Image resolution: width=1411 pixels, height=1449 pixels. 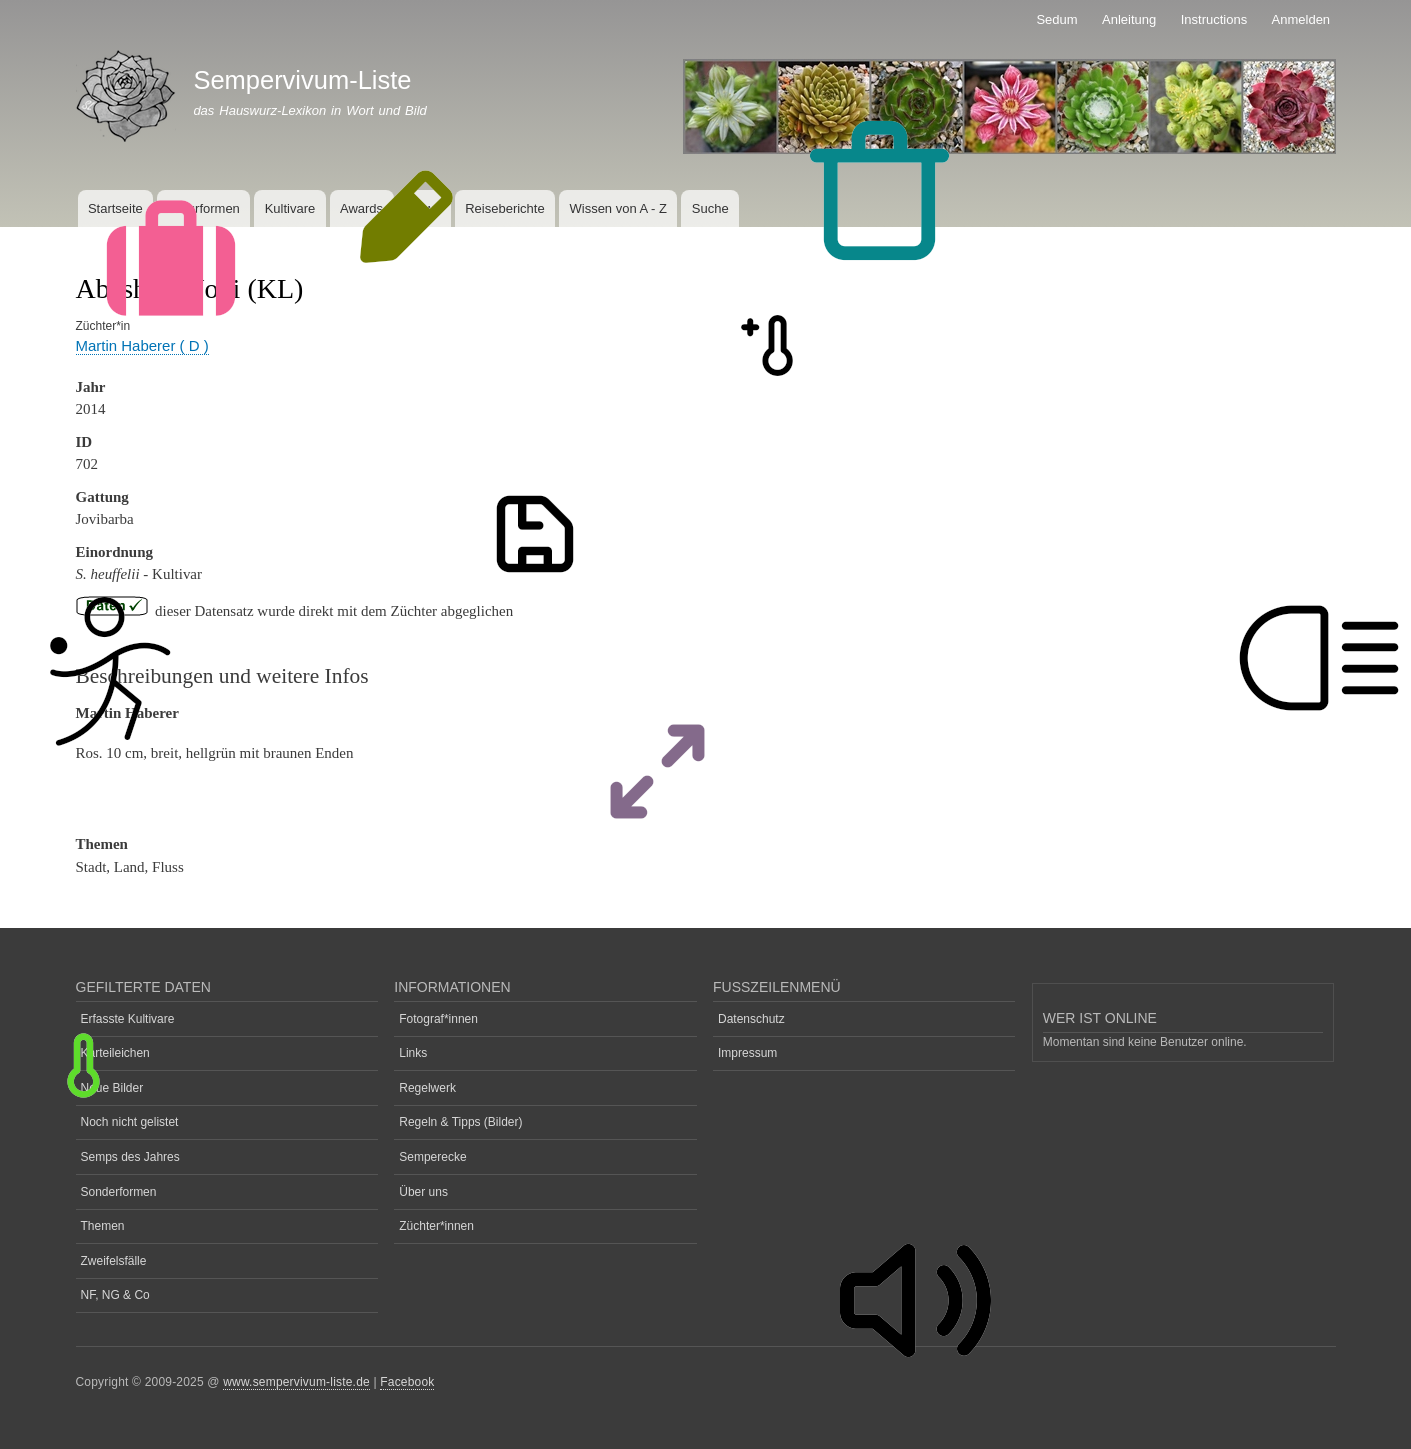 I want to click on delete this item, so click(x=879, y=190).